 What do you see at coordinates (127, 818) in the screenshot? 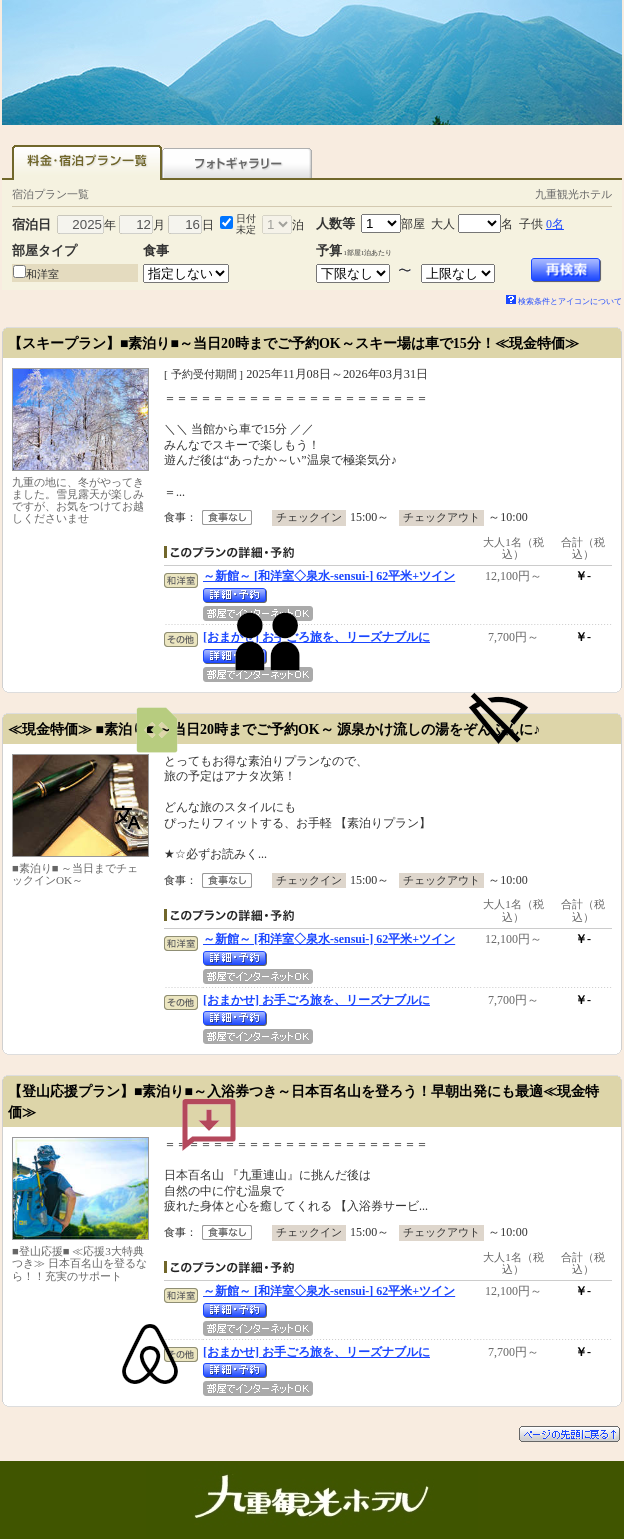
I see `translate text to another language` at bounding box center [127, 818].